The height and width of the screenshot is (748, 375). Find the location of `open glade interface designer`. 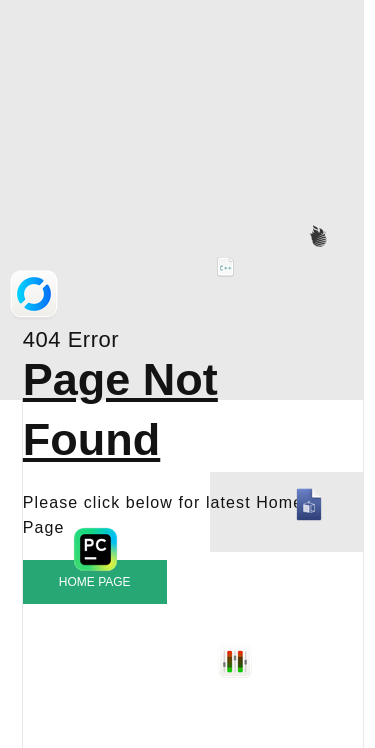

open glade interface designer is located at coordinates (318, 236).